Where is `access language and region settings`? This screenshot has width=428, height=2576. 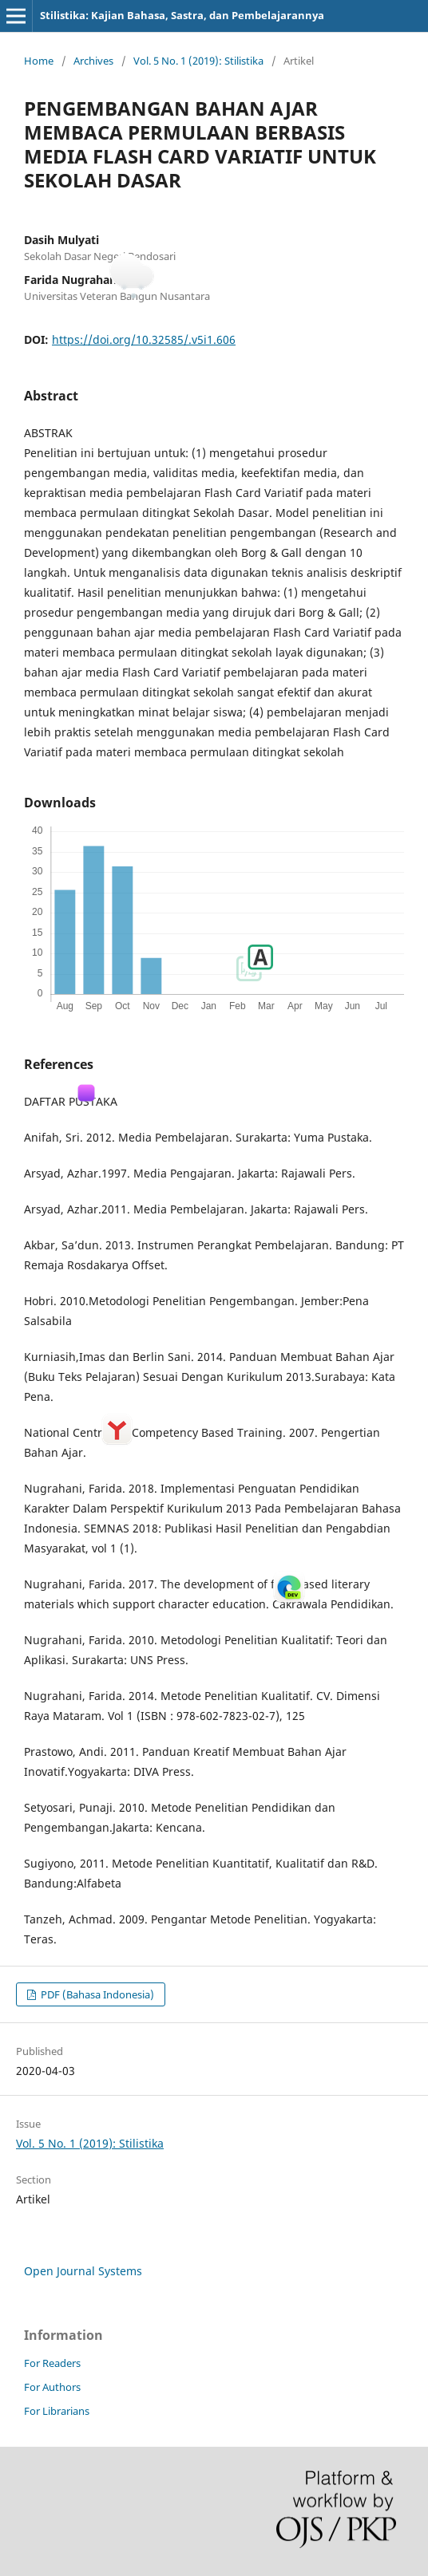 access language and region settings is located at coordinates (255, 963).